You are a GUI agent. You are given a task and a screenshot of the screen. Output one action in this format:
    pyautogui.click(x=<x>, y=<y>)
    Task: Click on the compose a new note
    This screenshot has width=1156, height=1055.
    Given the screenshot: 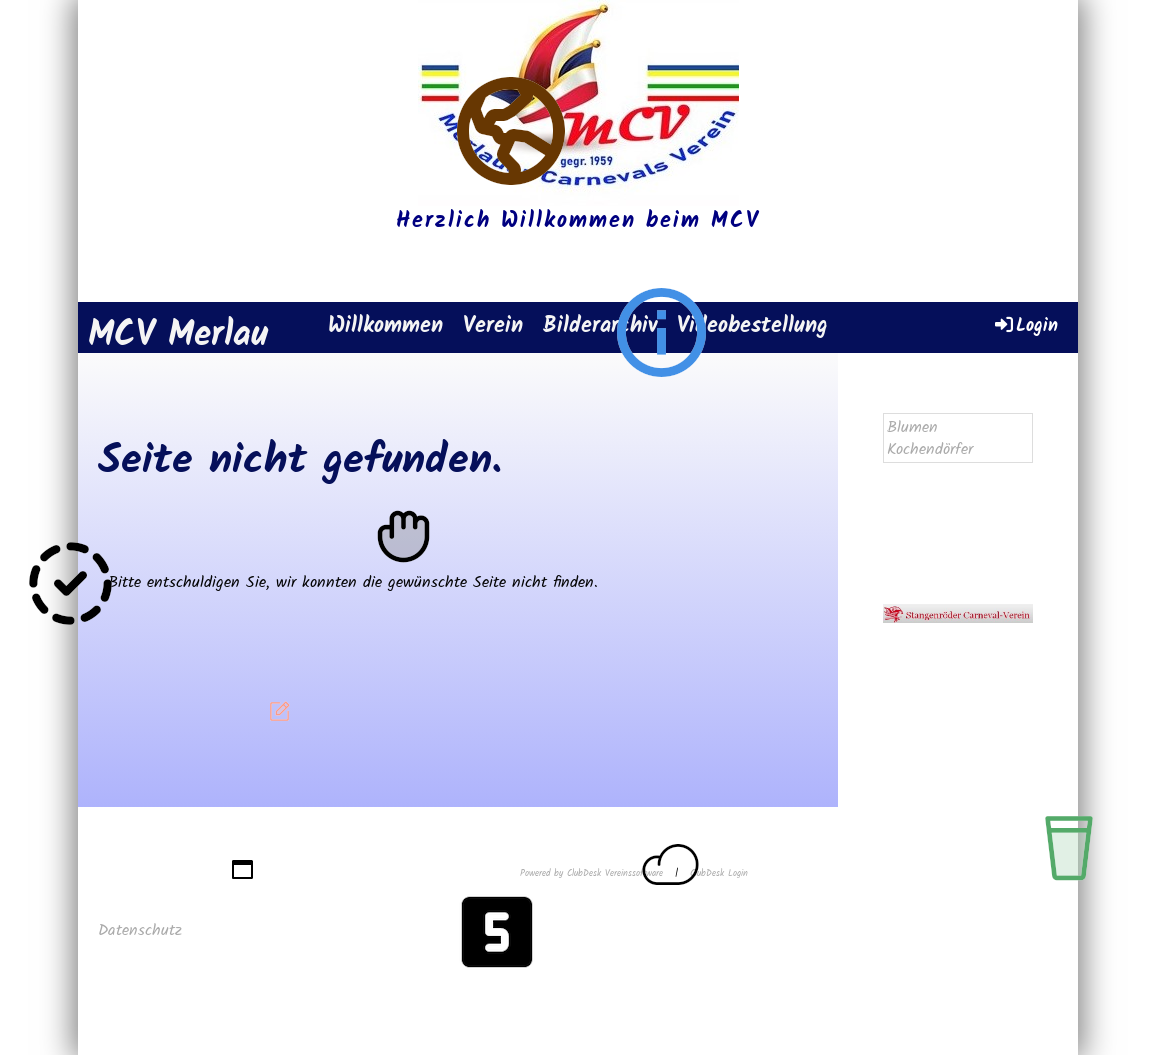 What is the action you would take?
    pyautogui.click(x=279, y=711)
    